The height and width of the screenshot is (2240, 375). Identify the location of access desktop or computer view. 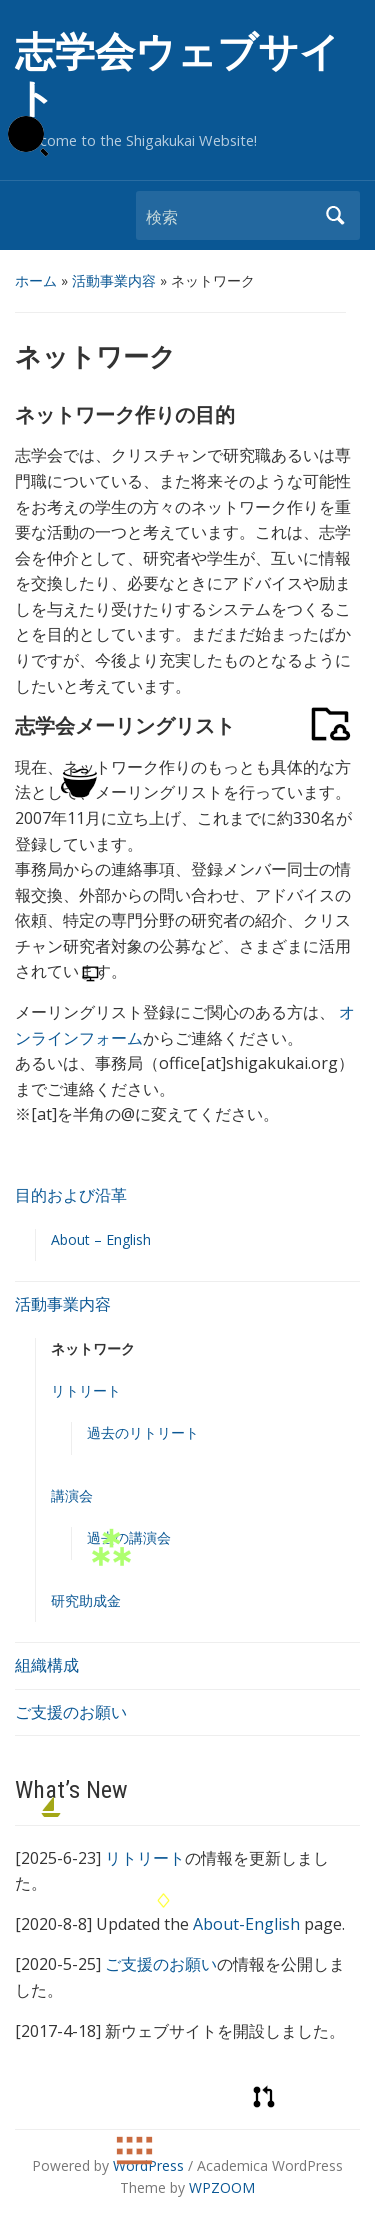
(90, 973).